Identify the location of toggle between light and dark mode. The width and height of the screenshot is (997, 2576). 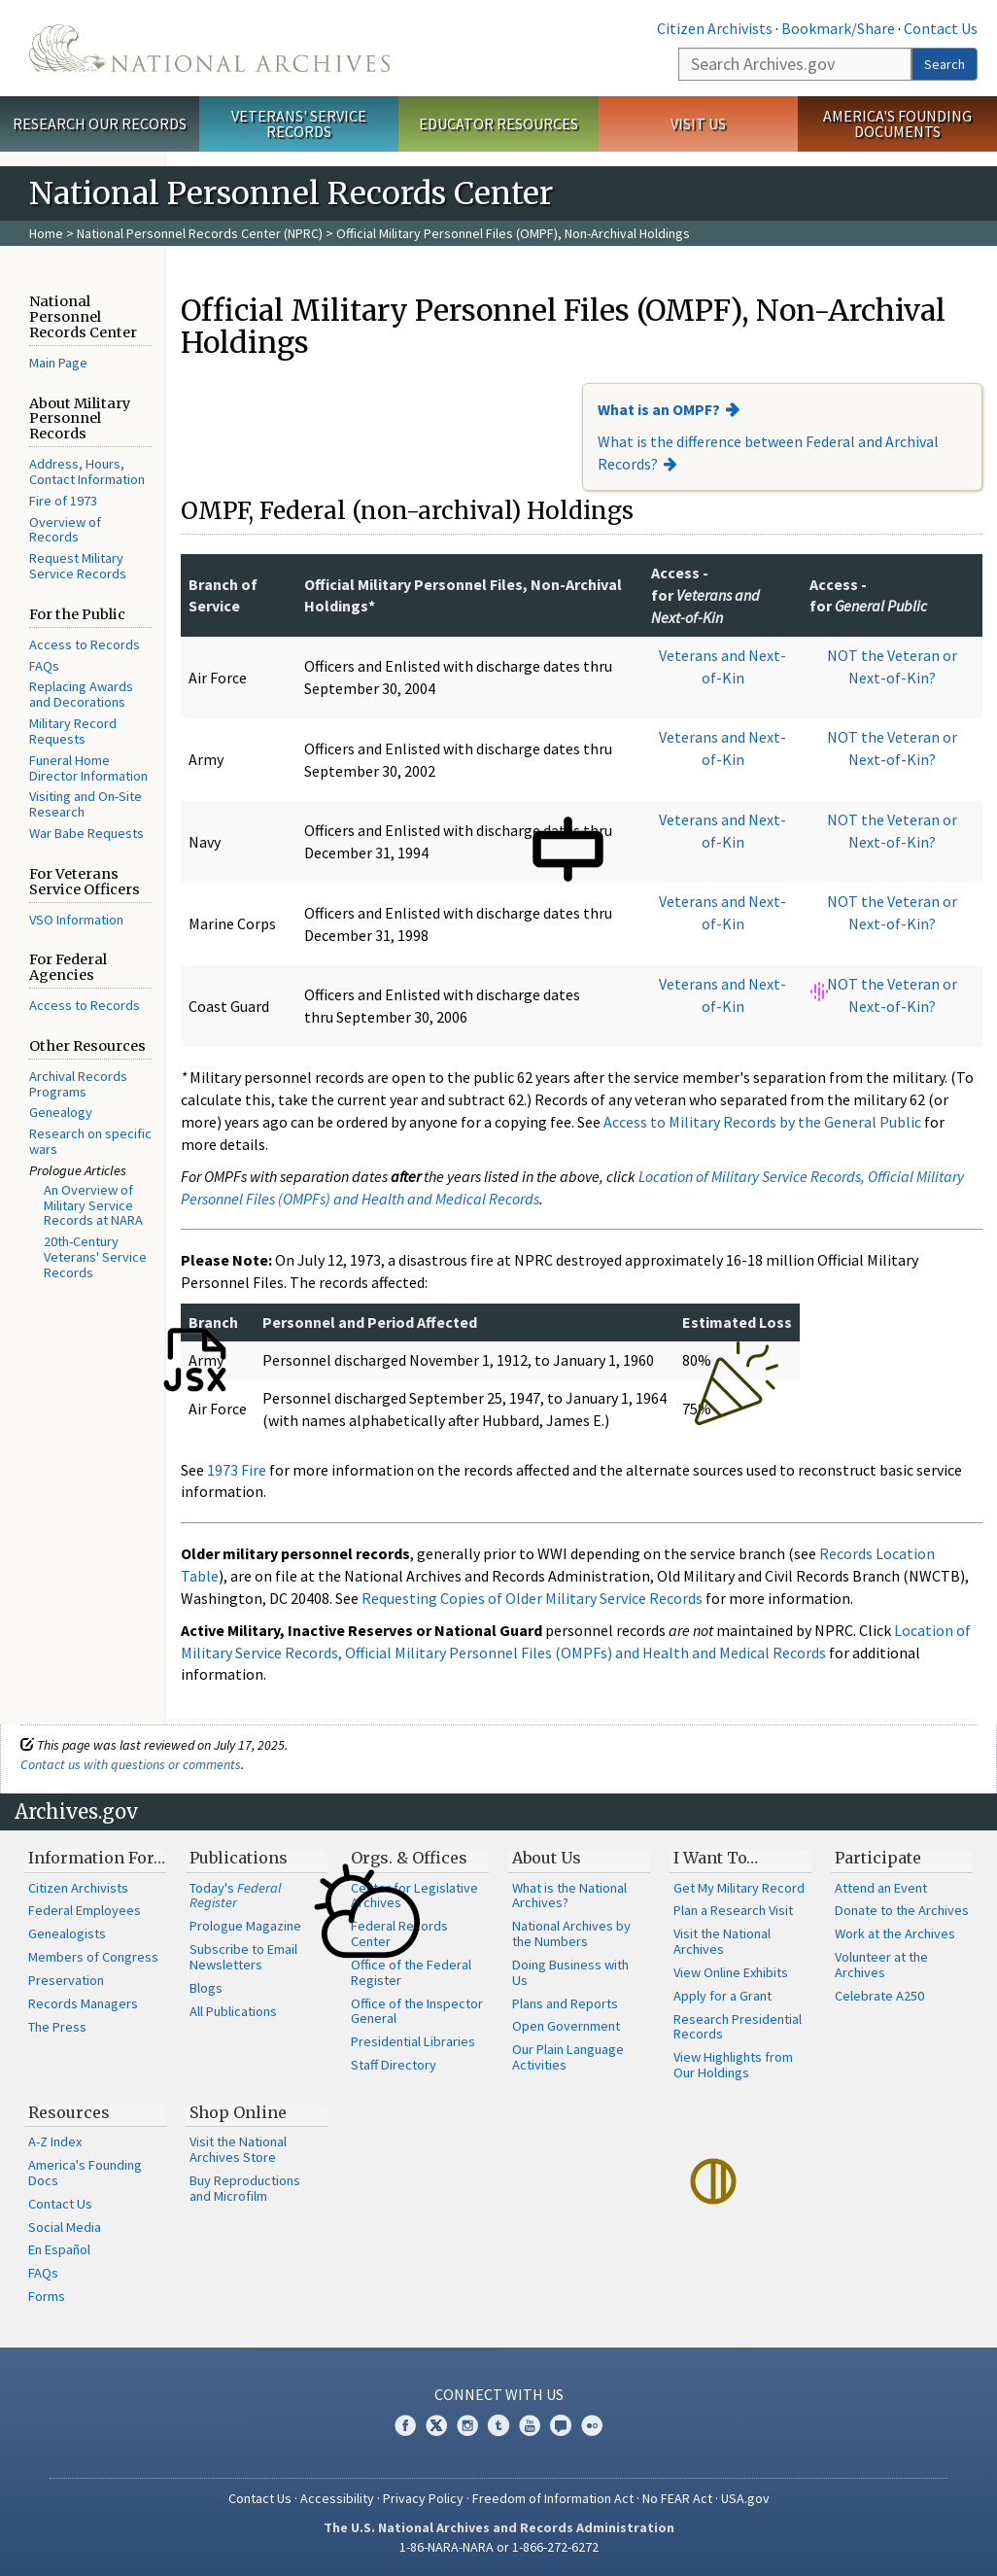
(713, 2181).